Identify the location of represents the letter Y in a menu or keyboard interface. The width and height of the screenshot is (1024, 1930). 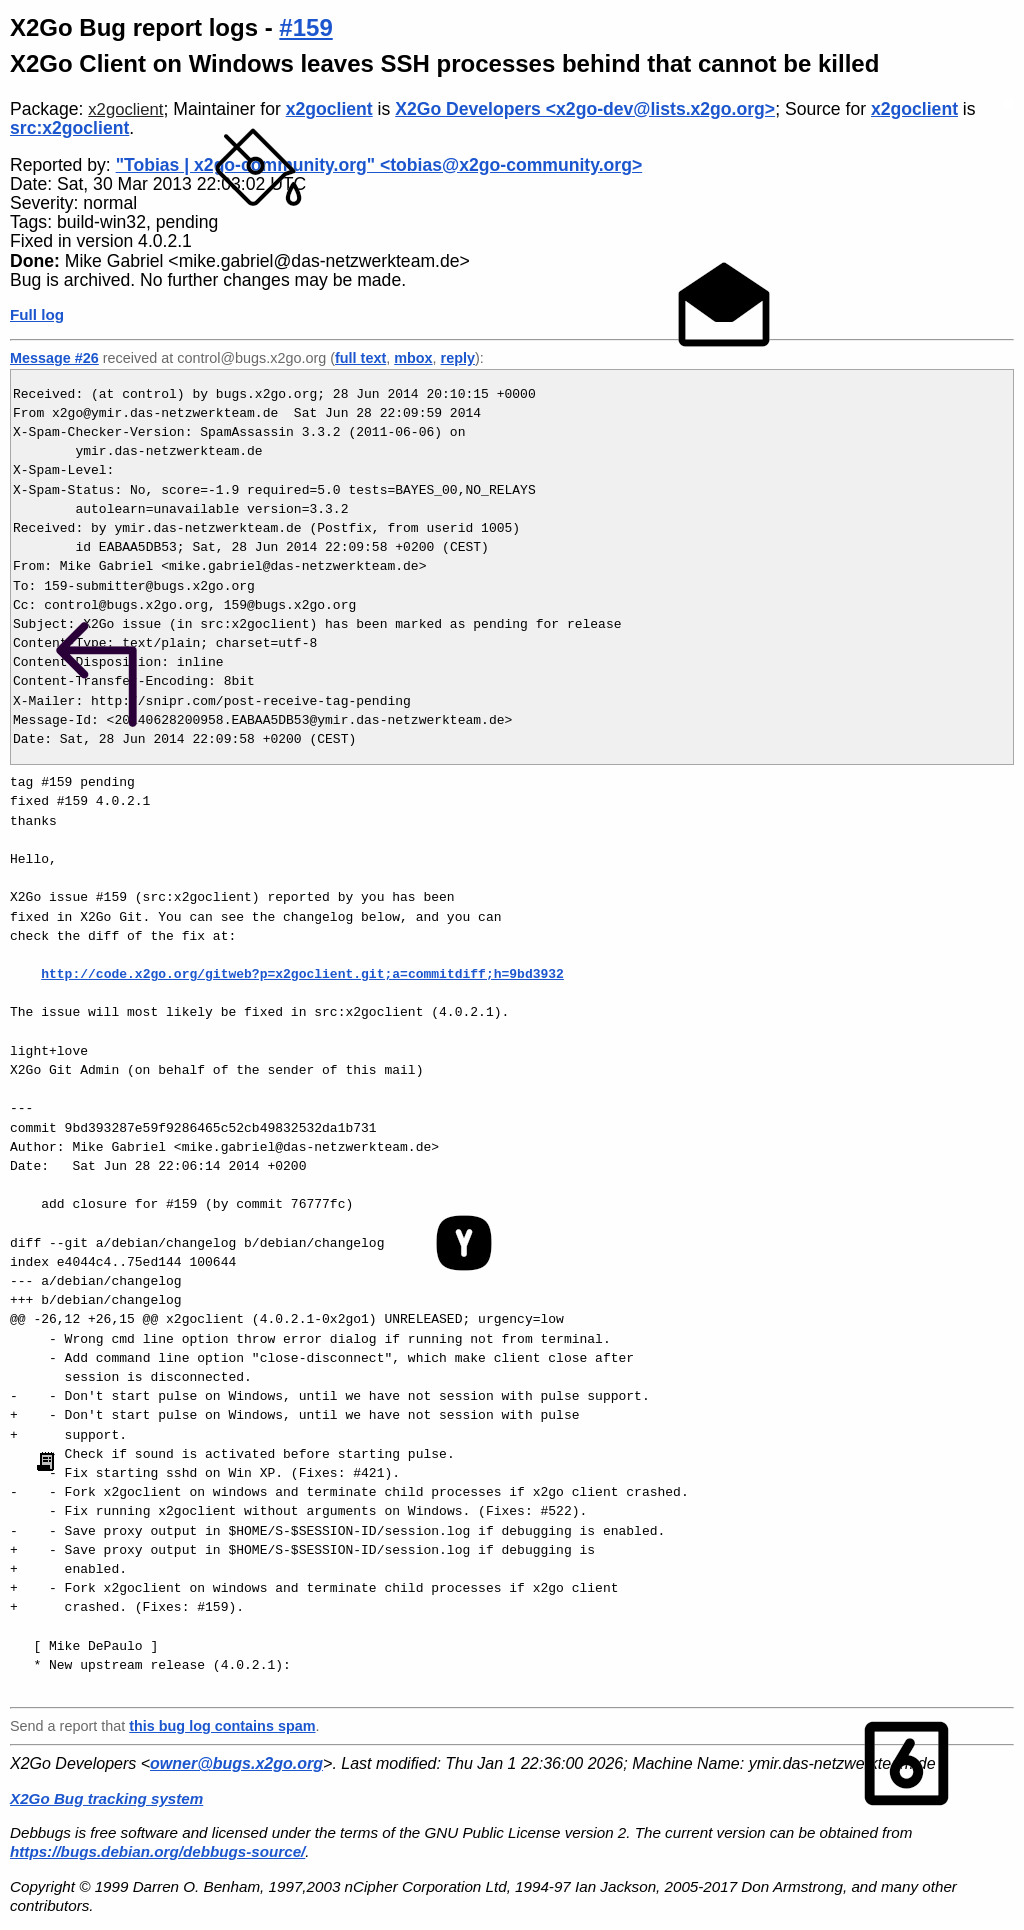
(464, 1243).